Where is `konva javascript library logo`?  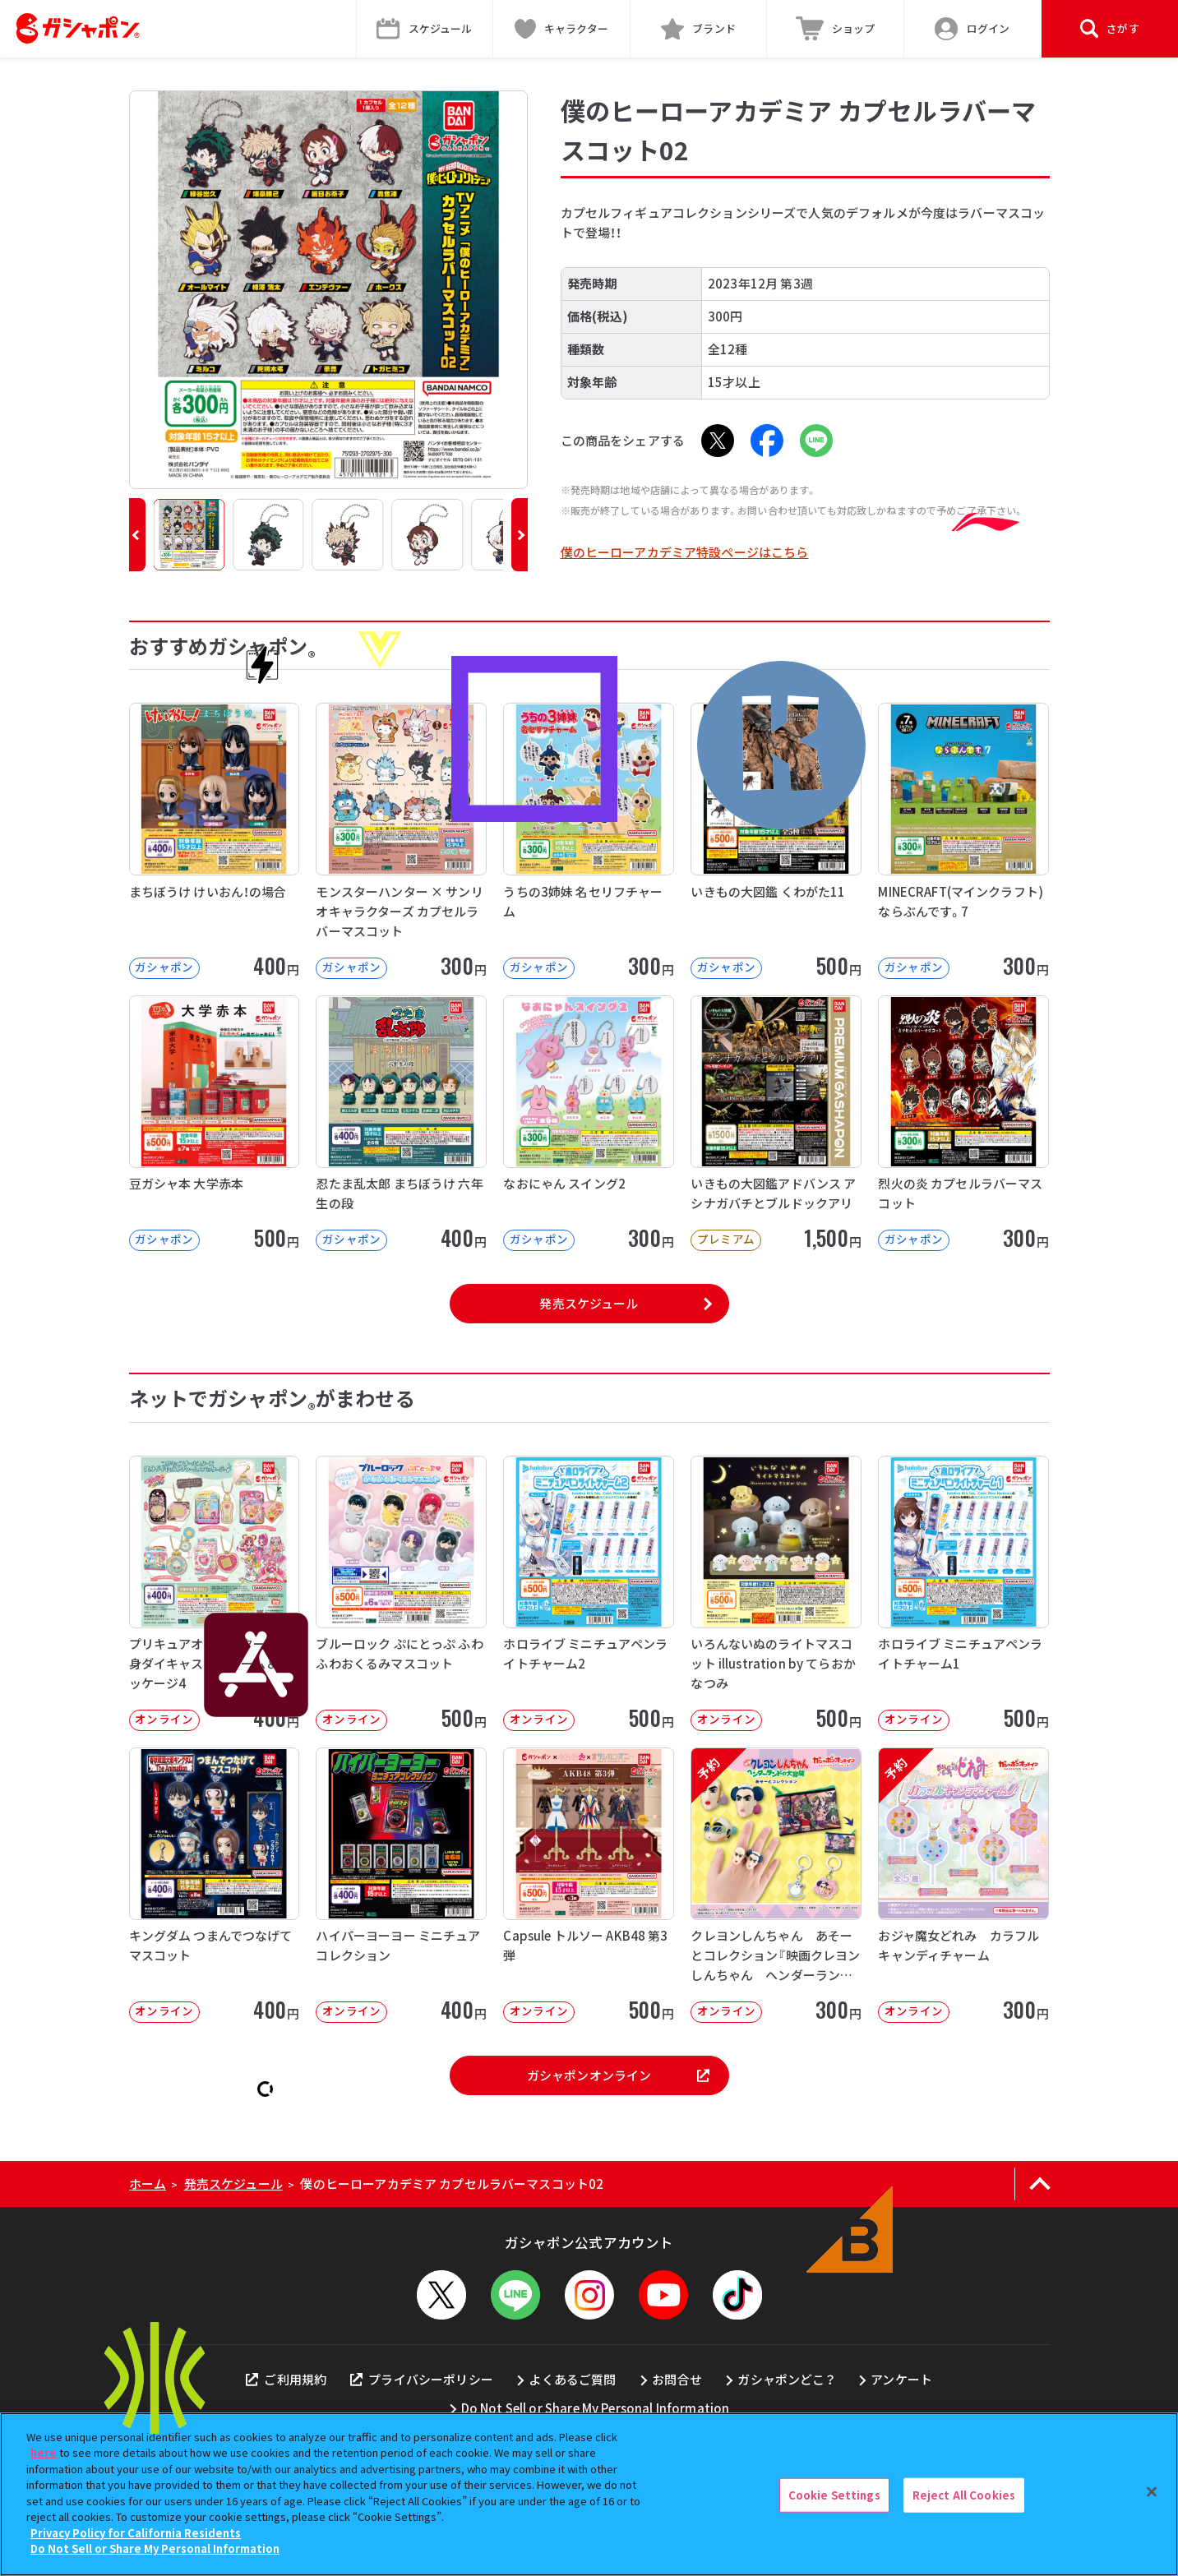 konva javascript library logo is located at coordinates (781, 745).